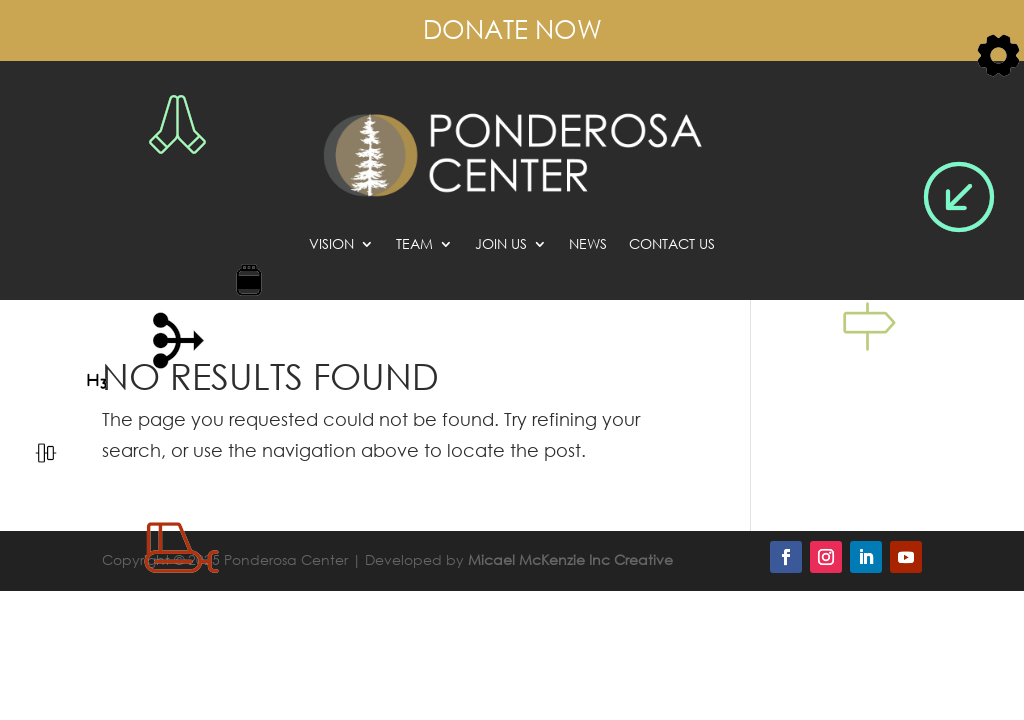  What do you see at coordinates (959, 197) in the screenshot?
I see `navigate to previous or lower-left content` at bounding box center [959, 197].